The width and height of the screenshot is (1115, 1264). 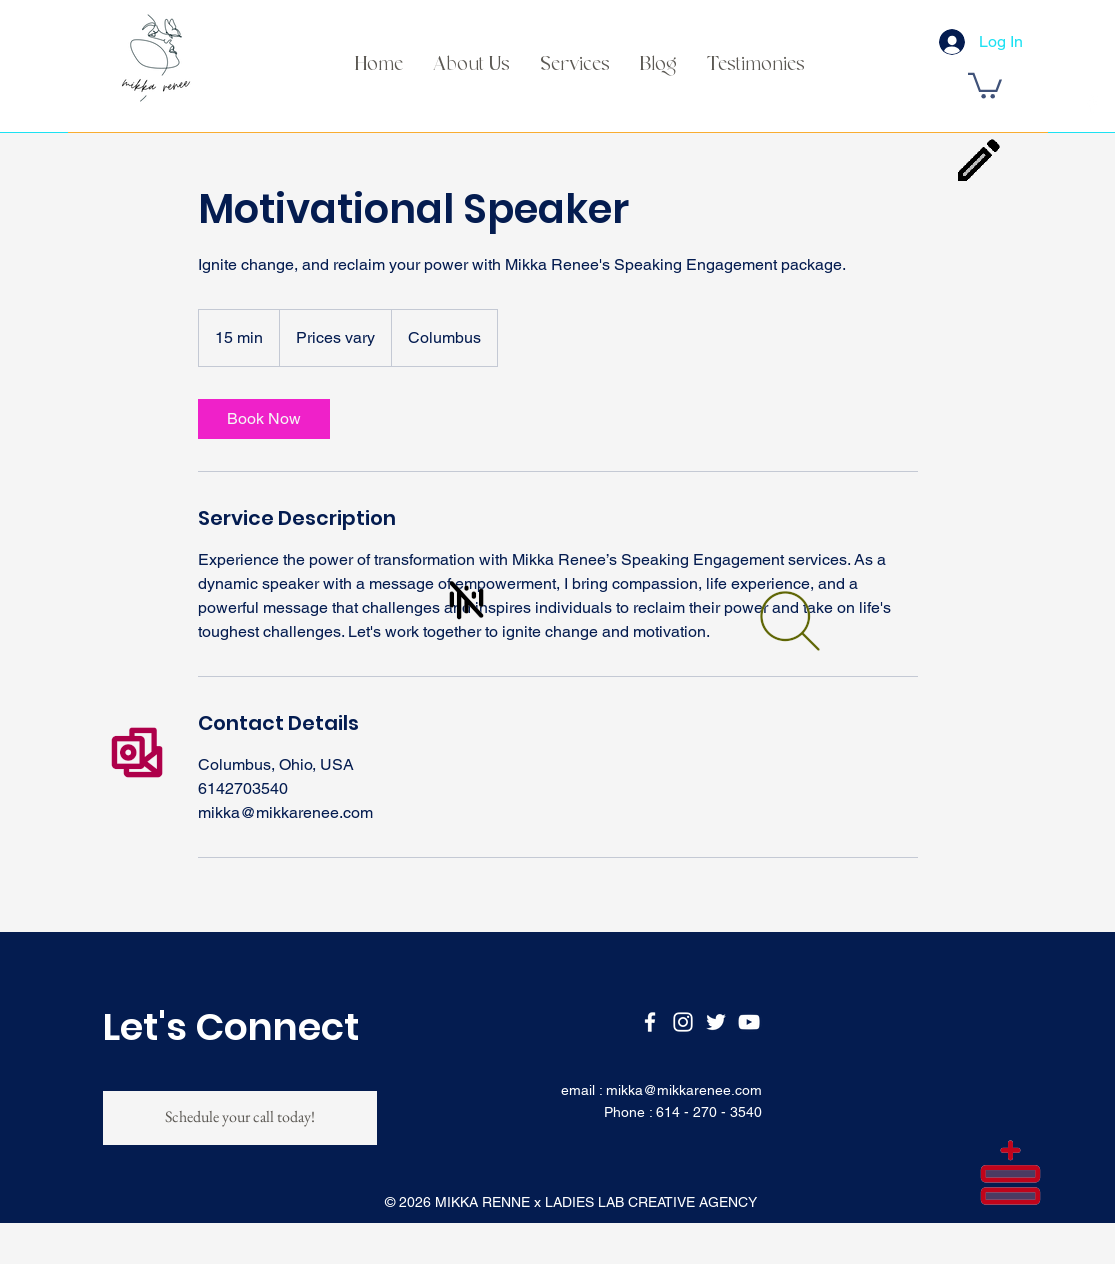 I want to click on edit or compose new content, so click(x=979, y=160).